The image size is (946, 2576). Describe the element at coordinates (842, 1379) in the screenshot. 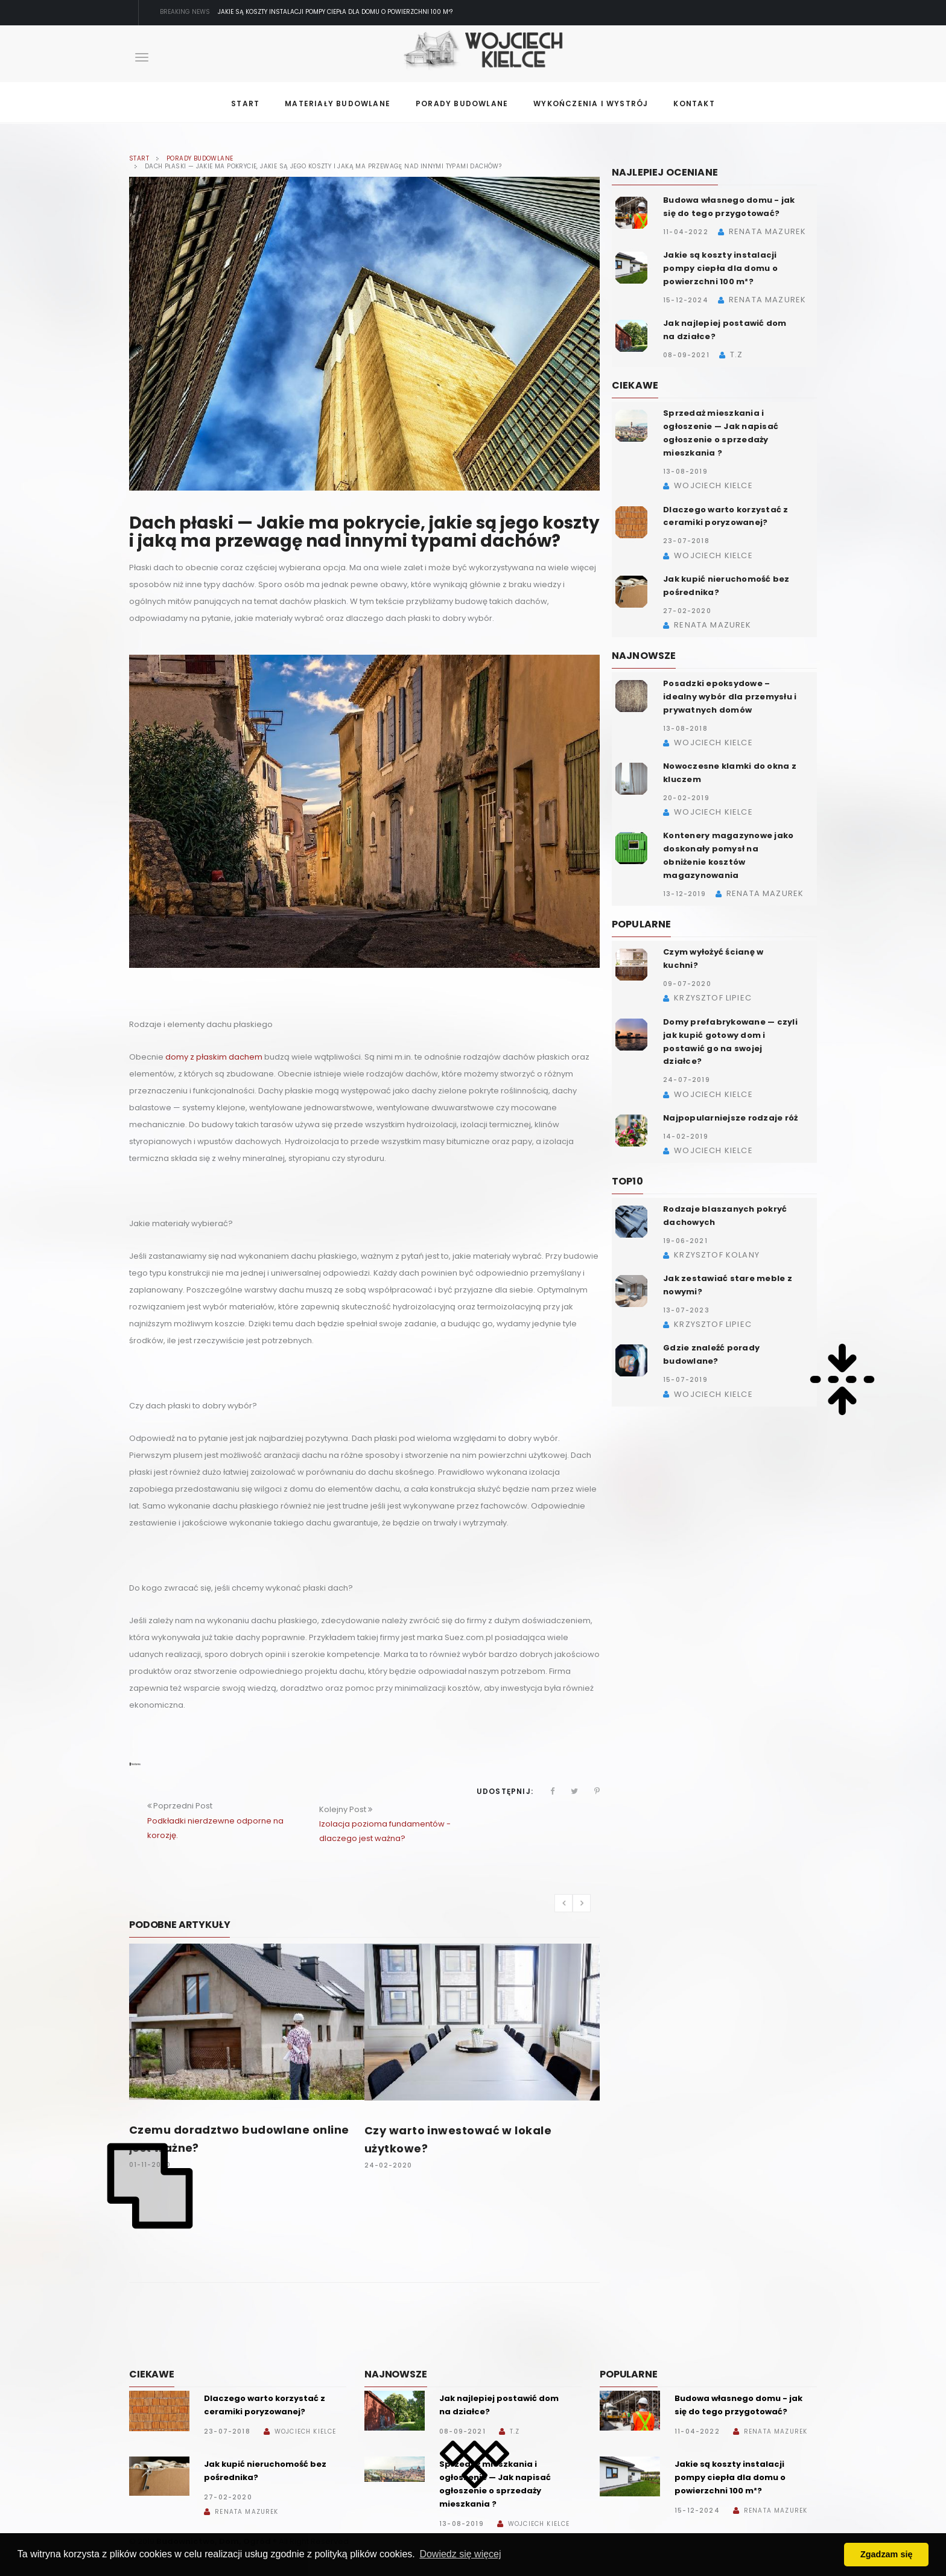

I see `collapse or fold content section` at that location.